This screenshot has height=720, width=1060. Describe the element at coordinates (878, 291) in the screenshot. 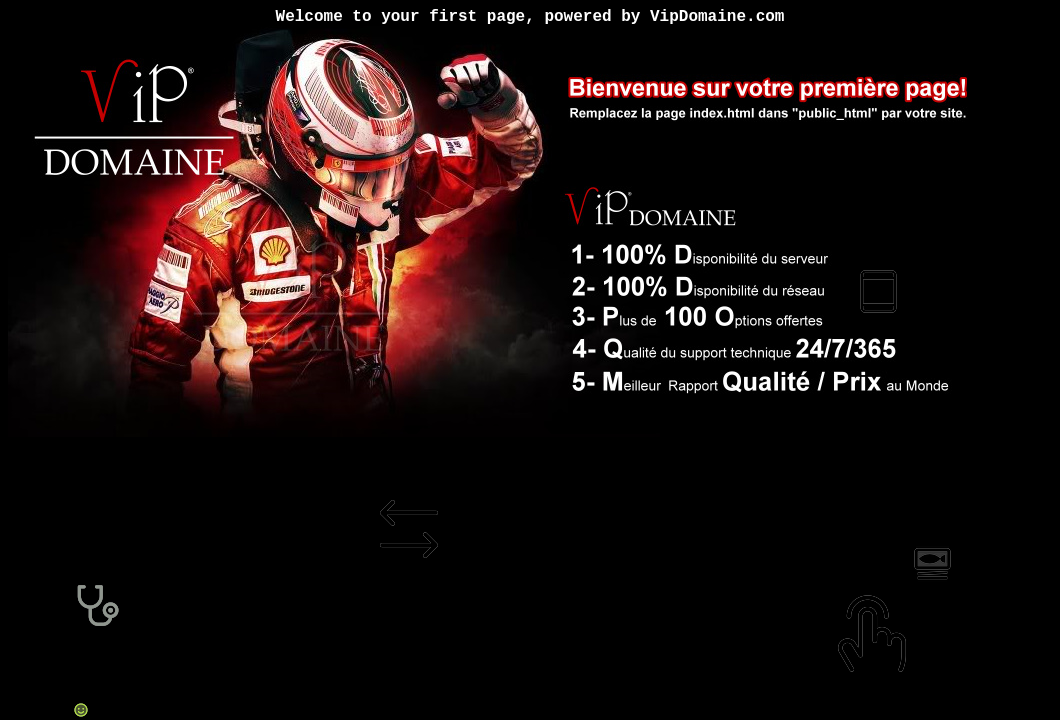

I see `switch to tablet view or layout` at that location.